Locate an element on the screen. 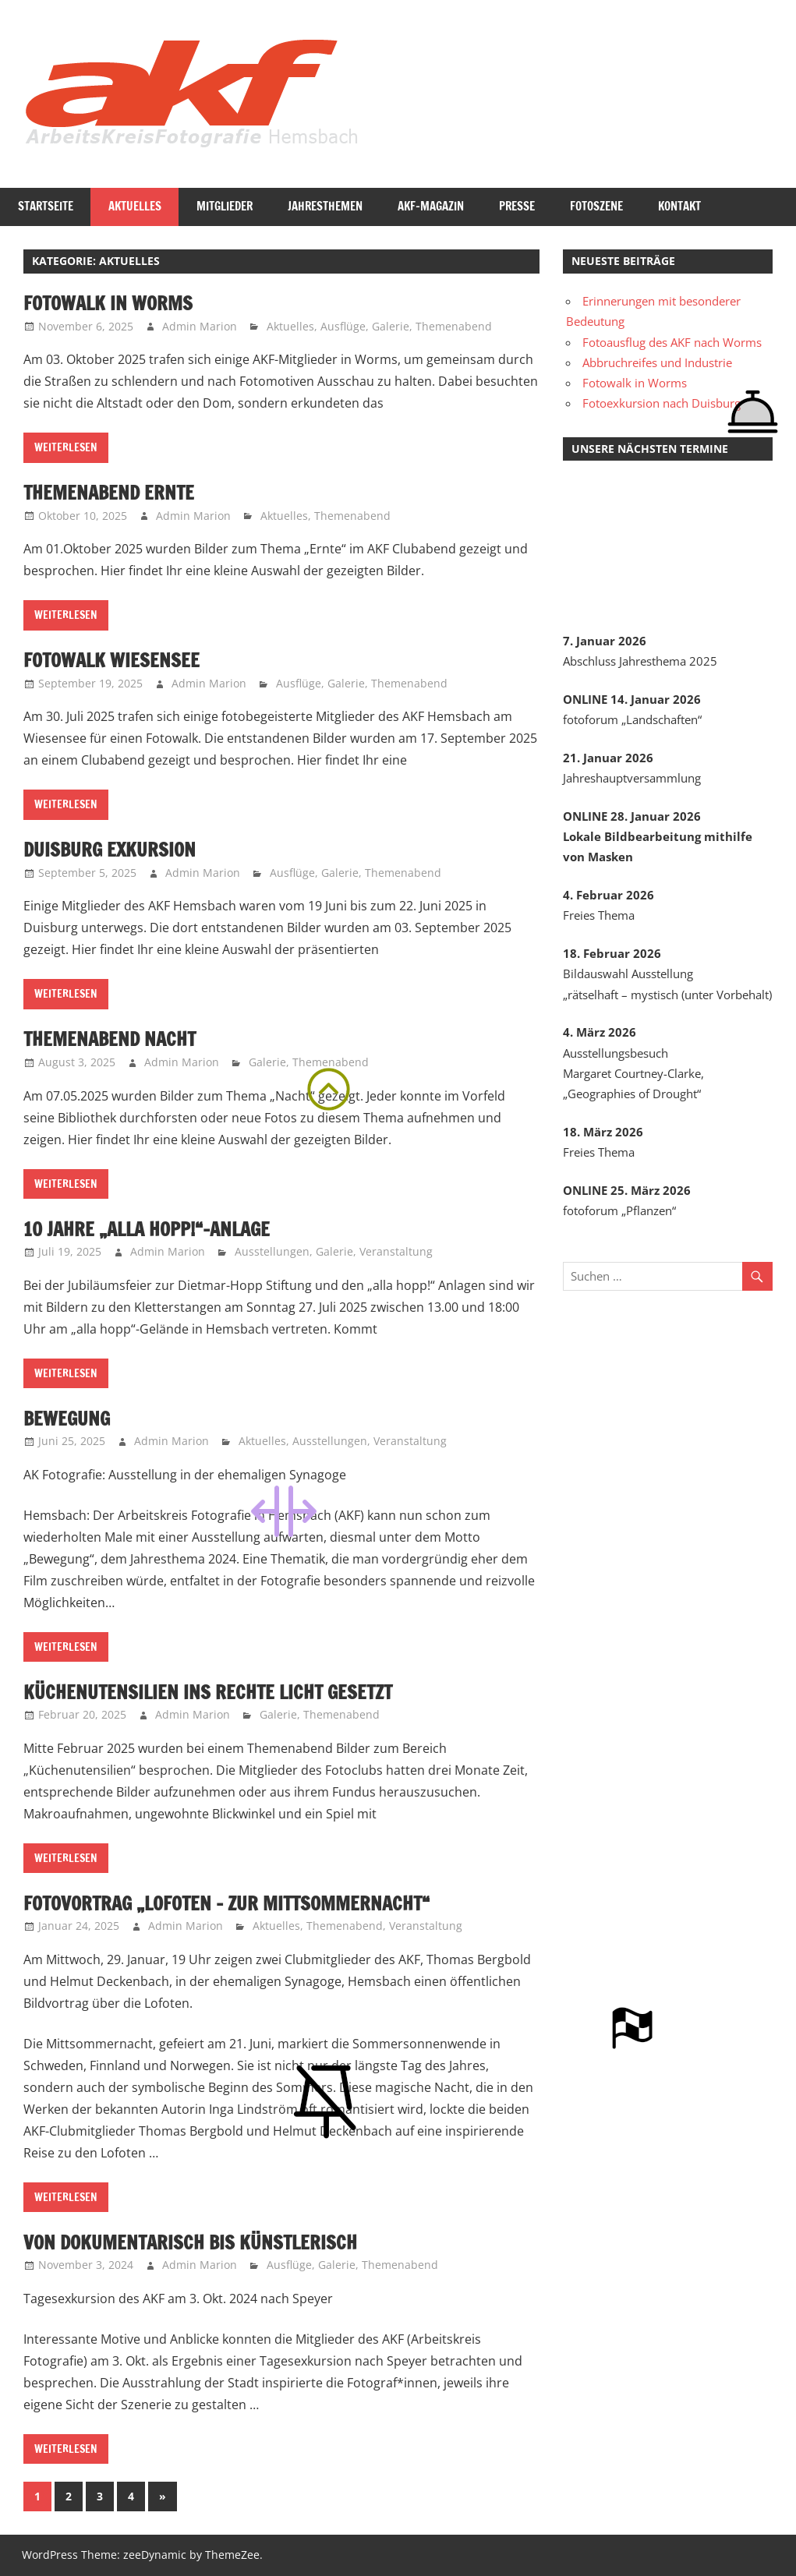 This screenshot has height=2576, width=796. request assistance or service is located at coordinates (752, 413).